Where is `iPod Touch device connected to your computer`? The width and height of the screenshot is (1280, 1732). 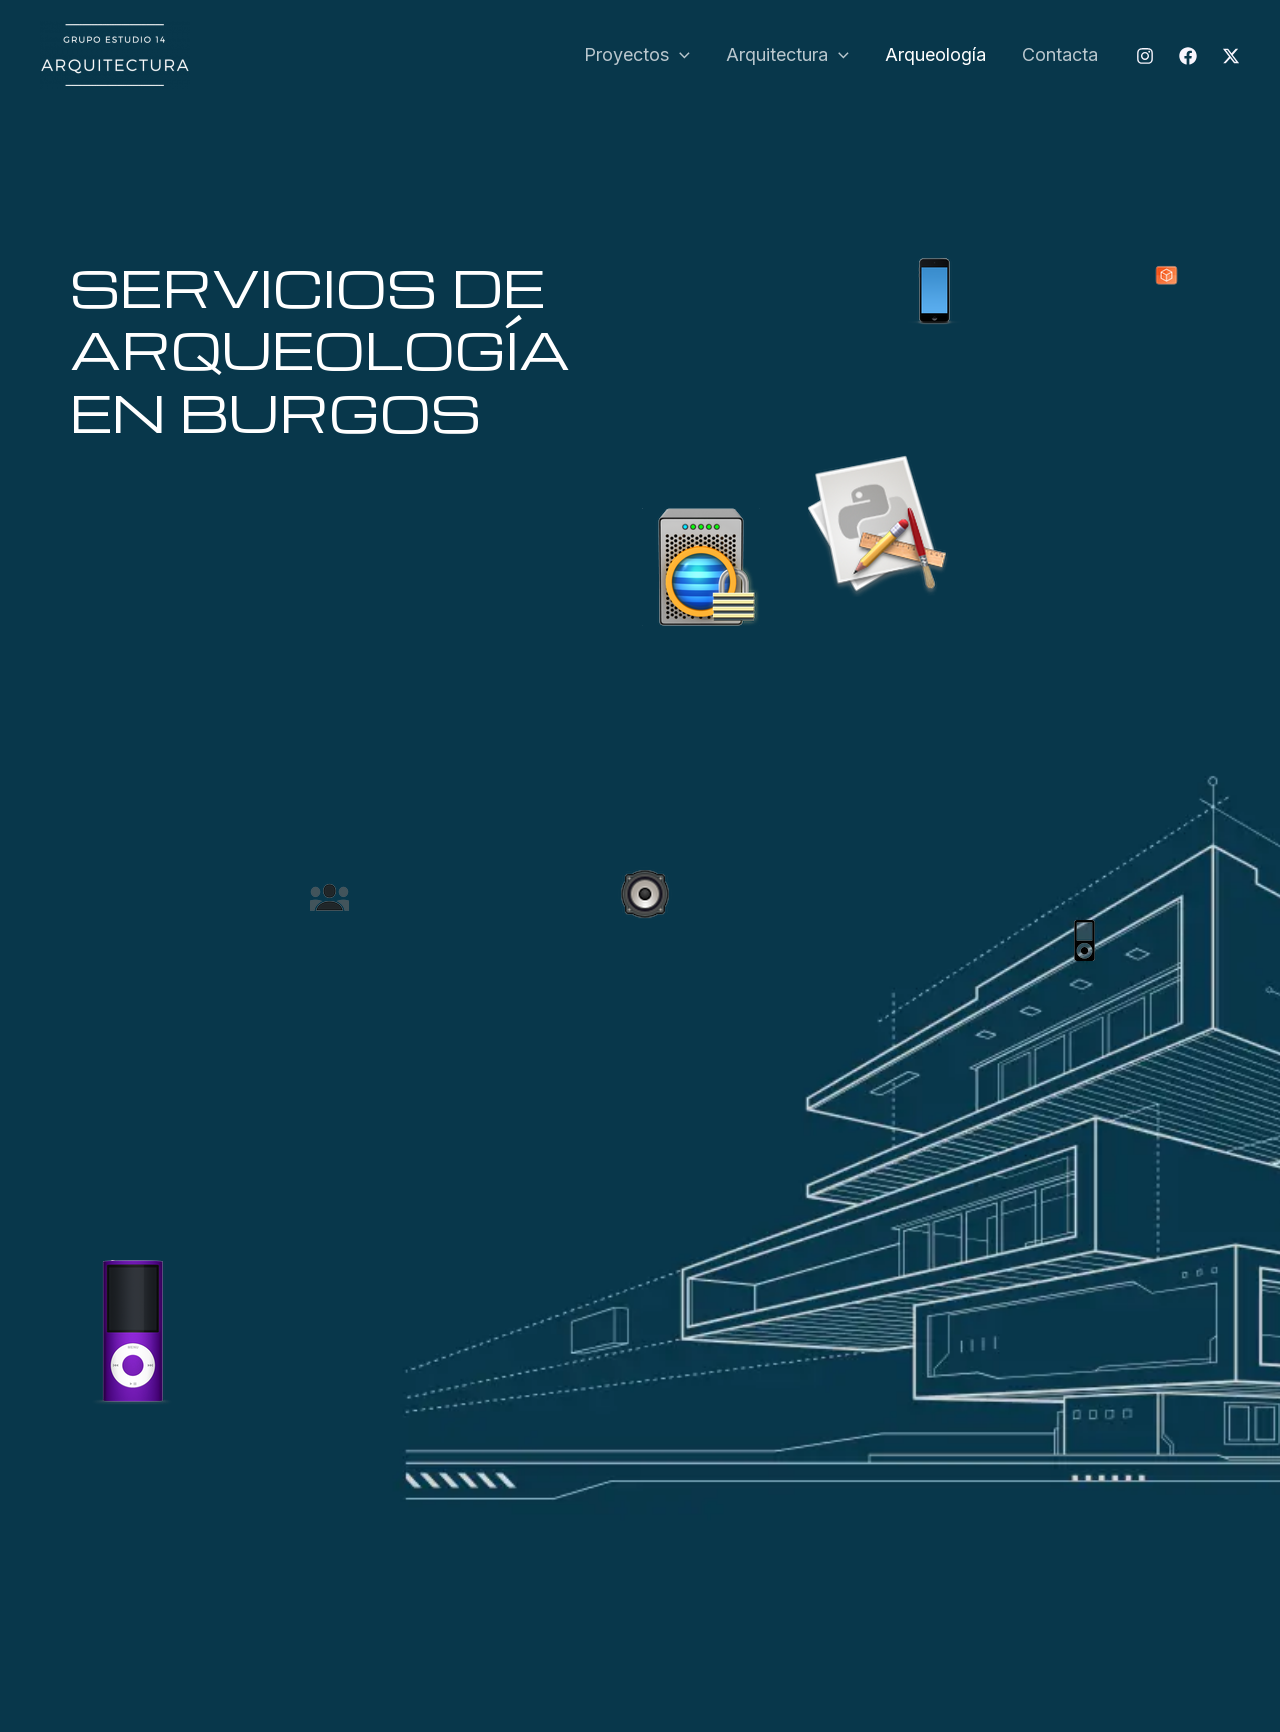
iPod Touch device connected to your computer is located at coordinates (934, 291).